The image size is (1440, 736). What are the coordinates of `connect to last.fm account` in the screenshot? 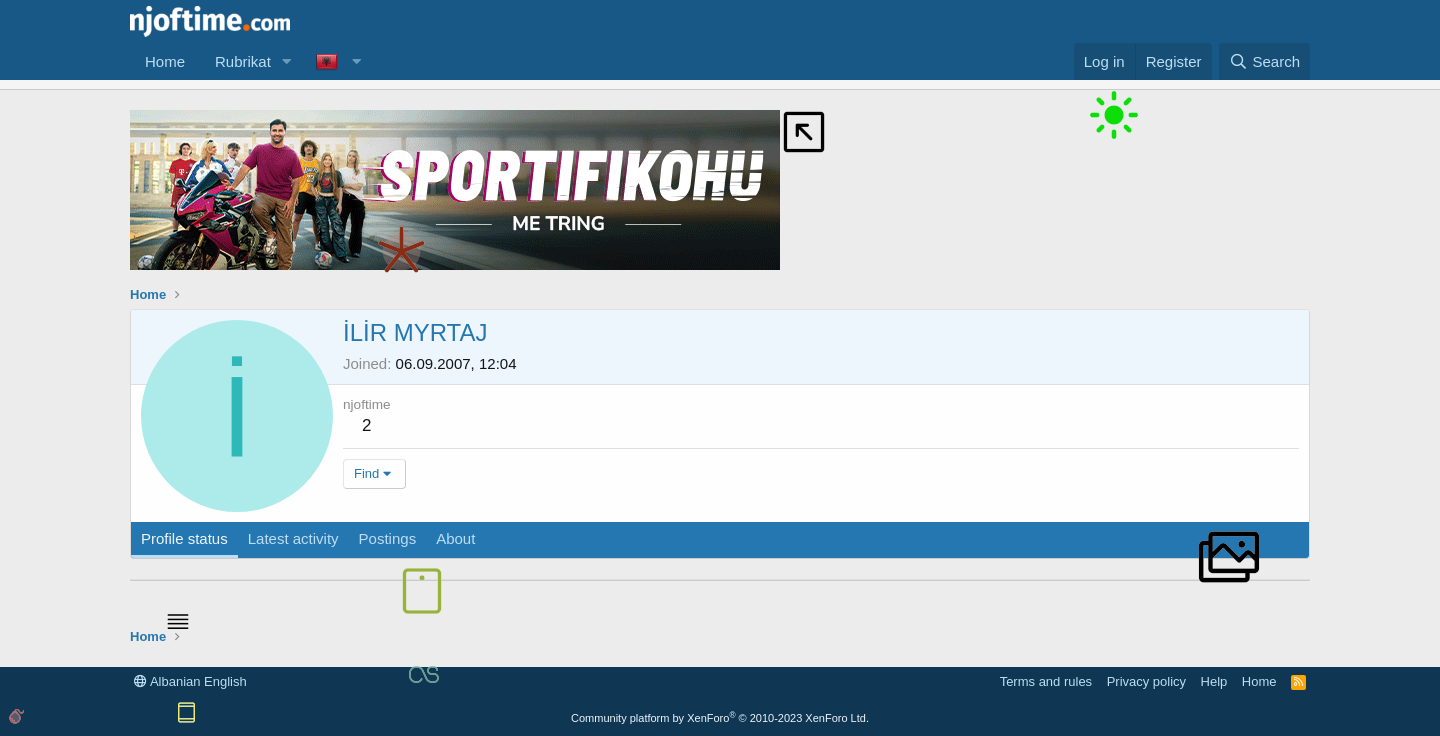 It's located at (424, 674).